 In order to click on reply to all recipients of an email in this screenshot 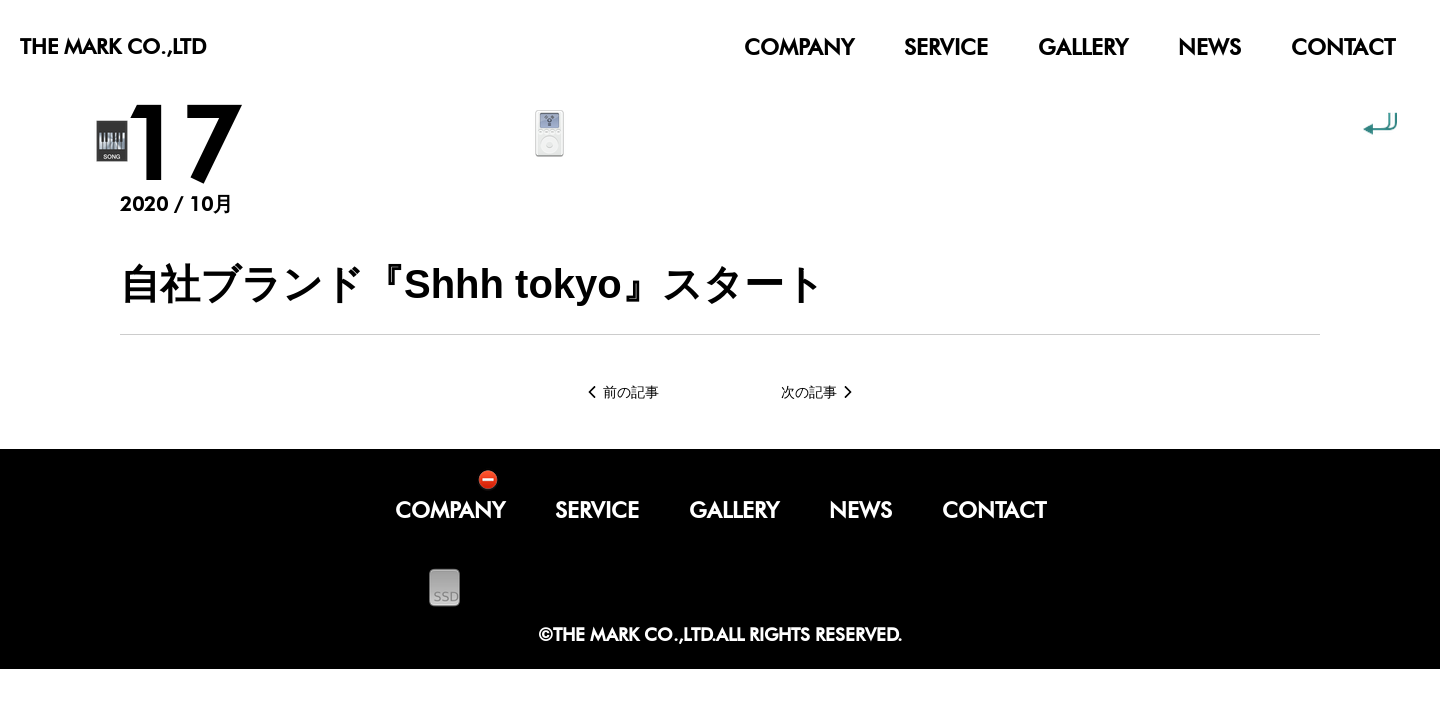, I will do `click(1379, 121)`.